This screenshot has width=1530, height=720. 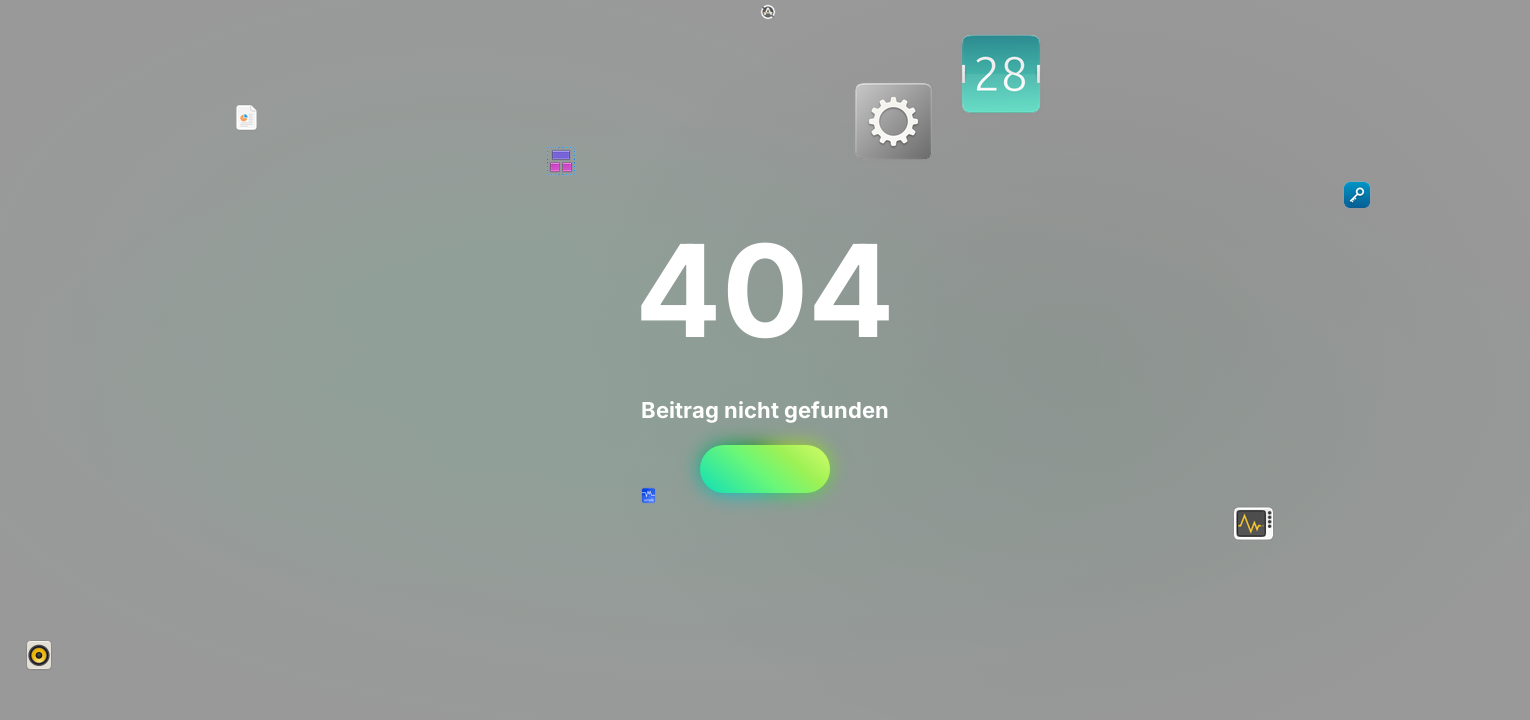 What do you see at coordinates (768, 12) in the screenshot?
I see `open the software update manager` at bounding box center [768, 12].